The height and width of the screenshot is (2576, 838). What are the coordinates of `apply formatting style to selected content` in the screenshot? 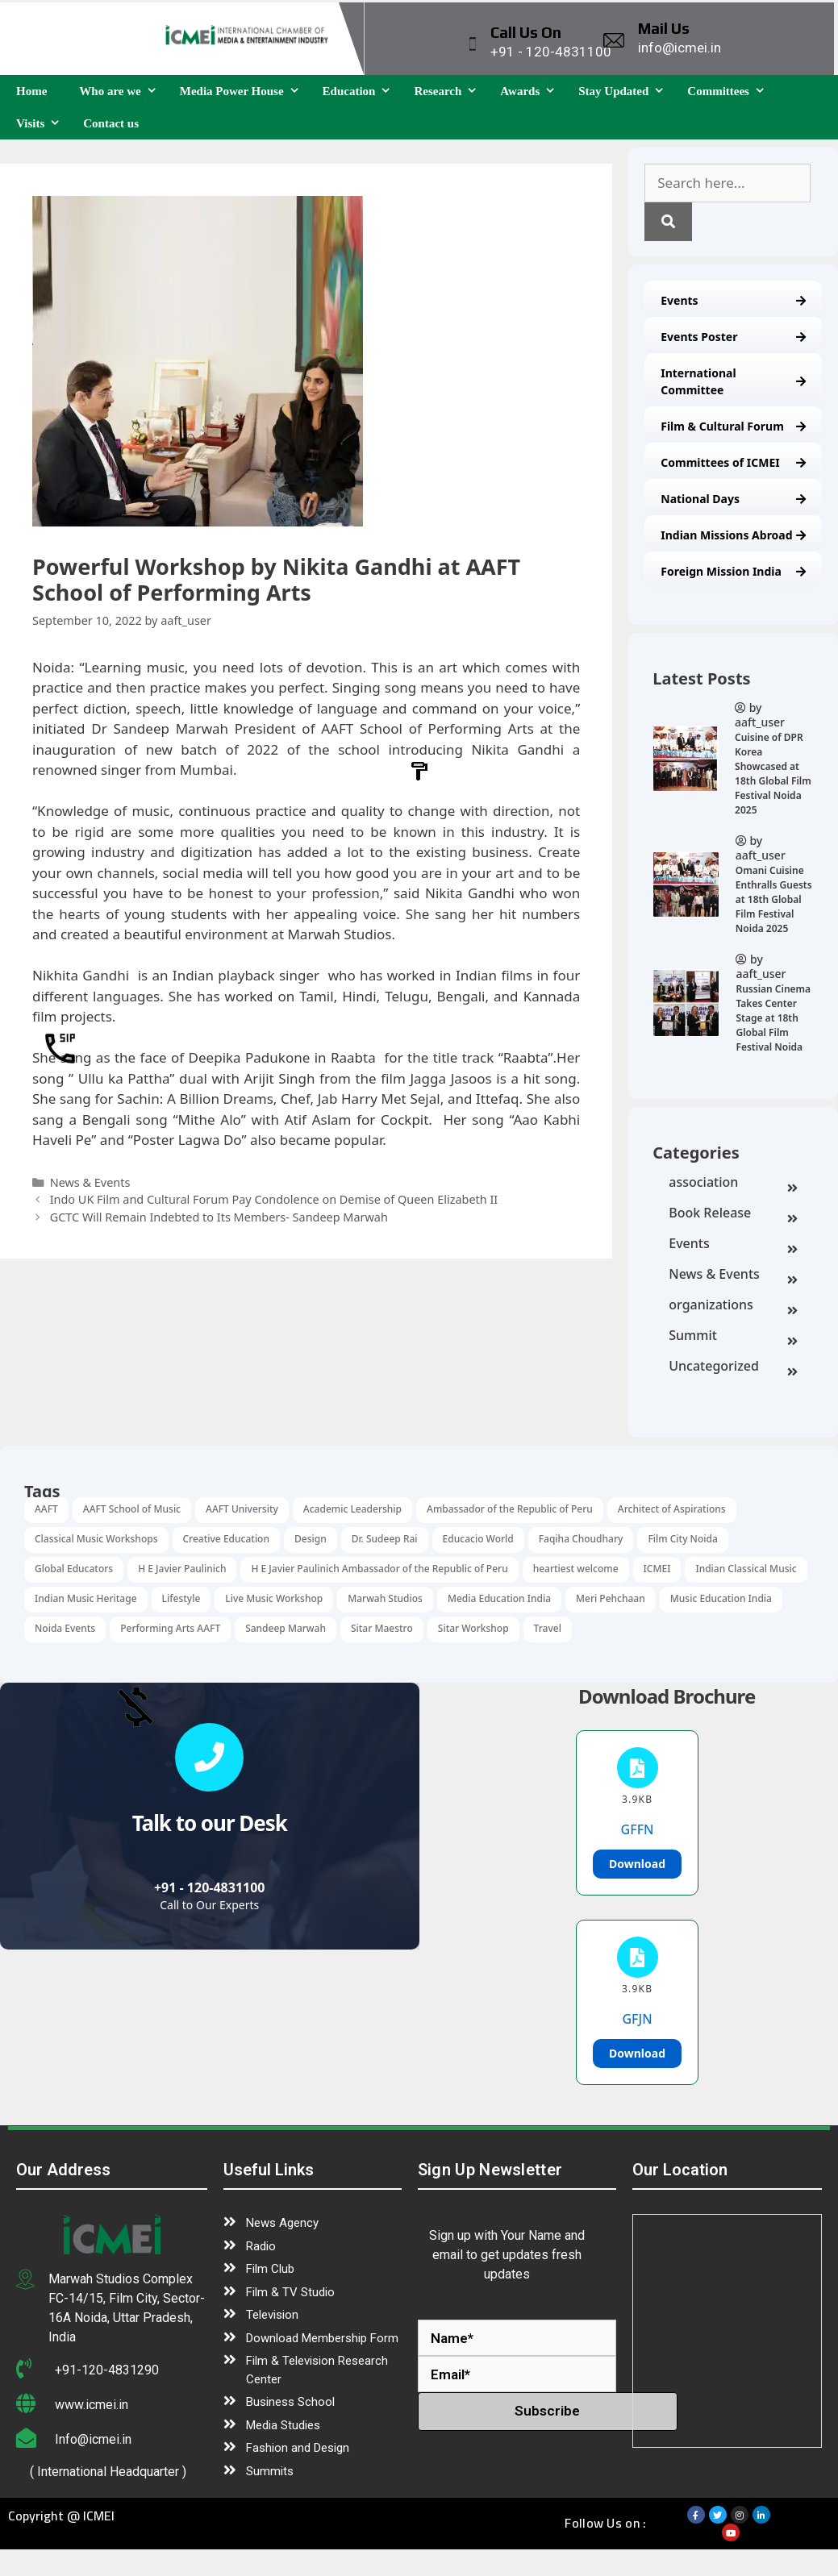 It's located at (419, 771).